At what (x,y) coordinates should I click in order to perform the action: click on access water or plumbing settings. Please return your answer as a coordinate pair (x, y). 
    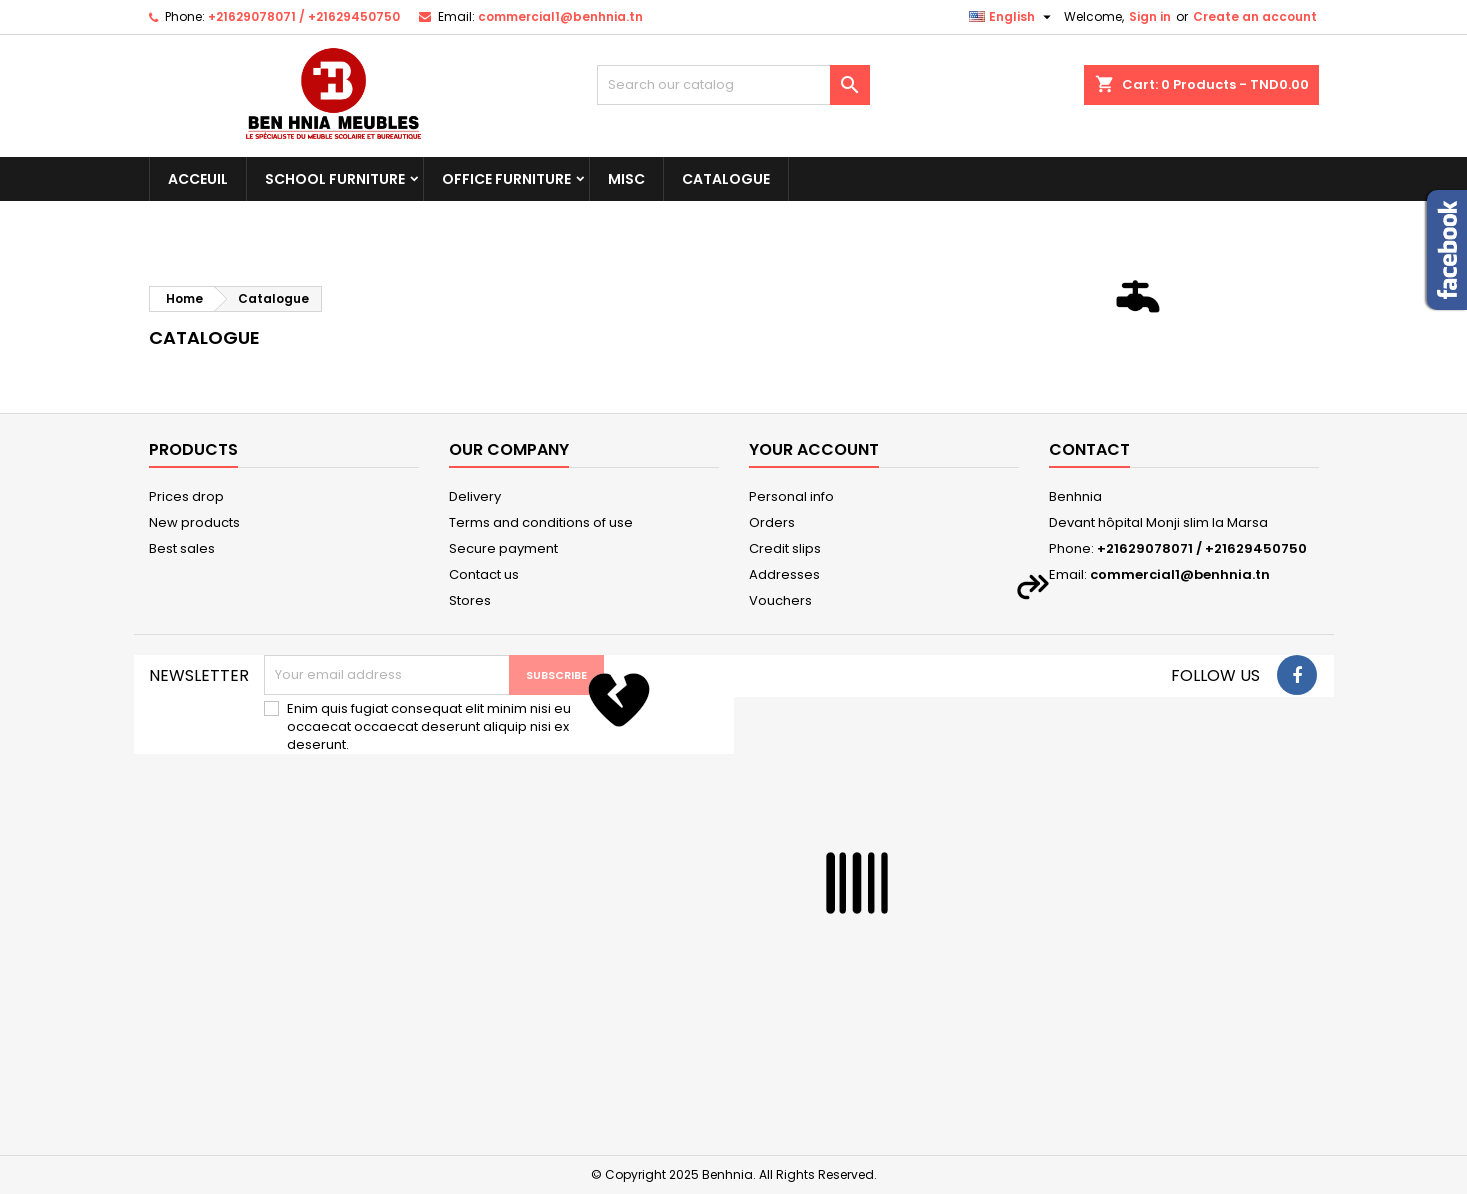
    Looking at the image, I should click on (1138, 299).